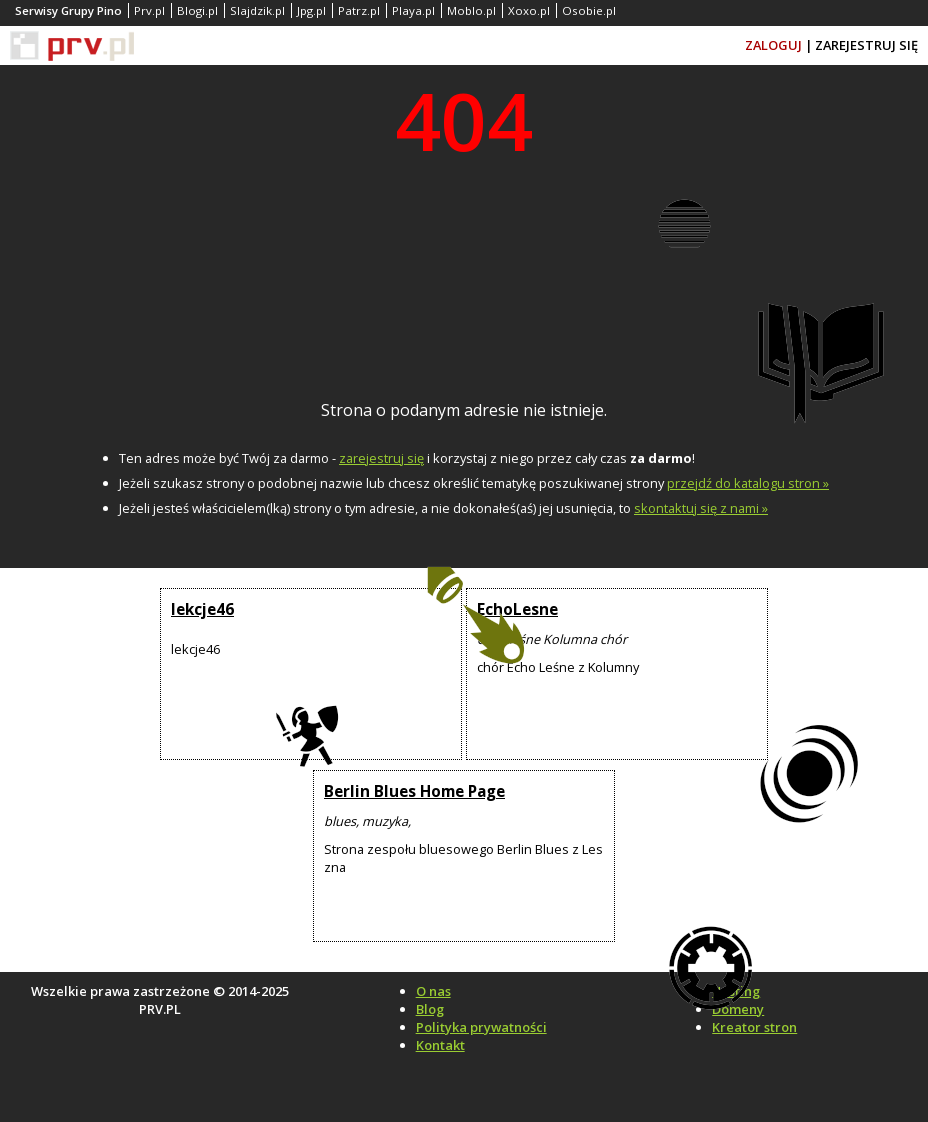 The width and height of the screenshot is (928, 1122). I want to click on access security settings, so click(711, 968).